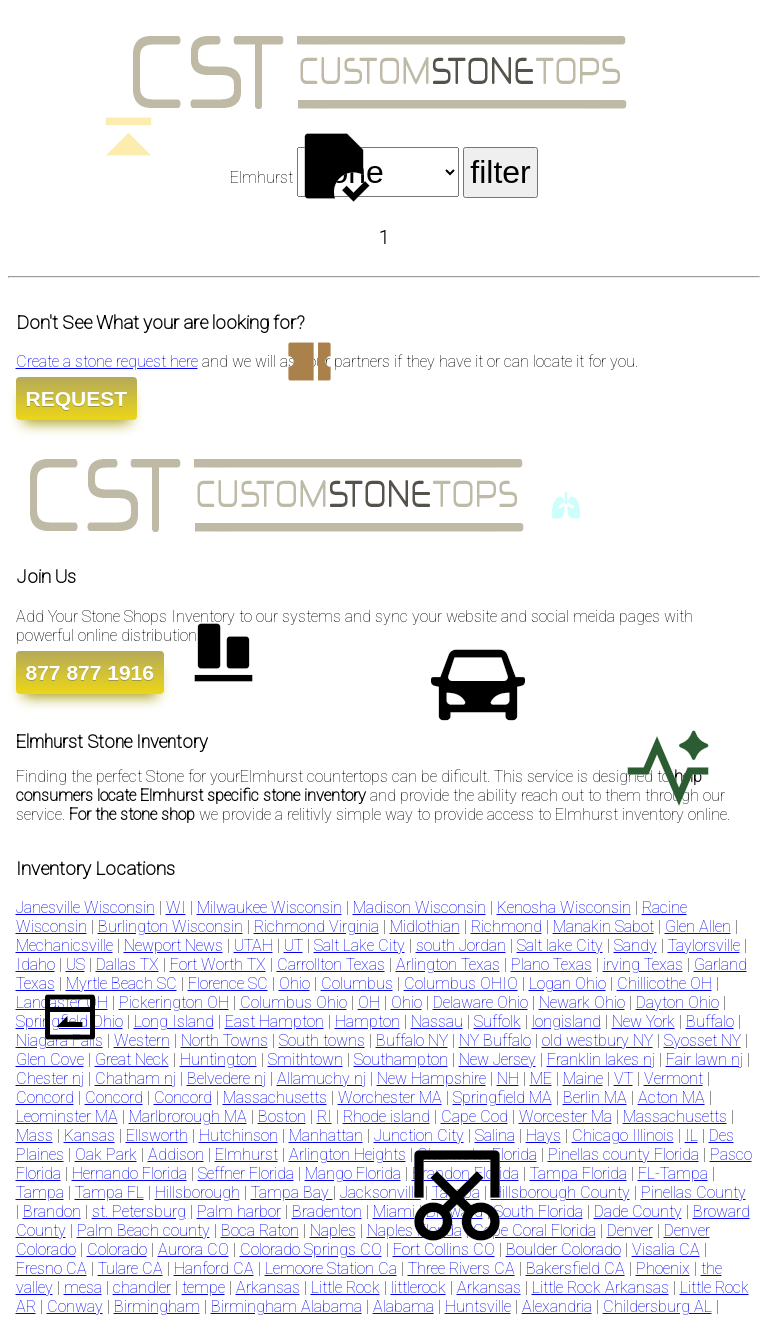 The image size is (768, 1332). What do you see at coordinates (457, 1193) in the screenshot?
I see `capture a screenshot` at bounding box center [457, 1193].